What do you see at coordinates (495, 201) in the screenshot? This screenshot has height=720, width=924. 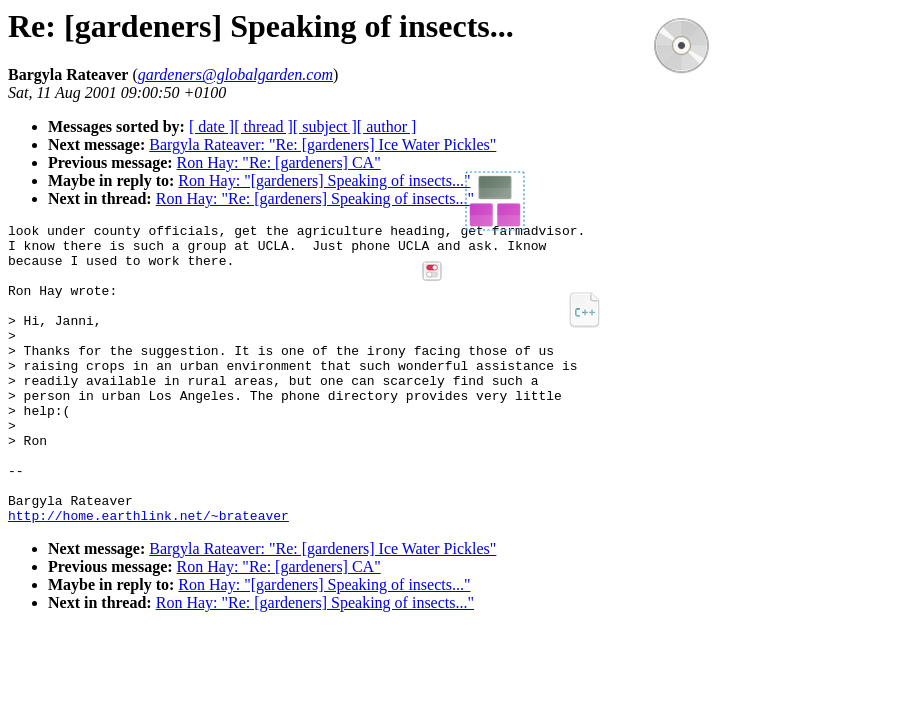 I see `select all items in the current view` at bounding box center [495, 201].